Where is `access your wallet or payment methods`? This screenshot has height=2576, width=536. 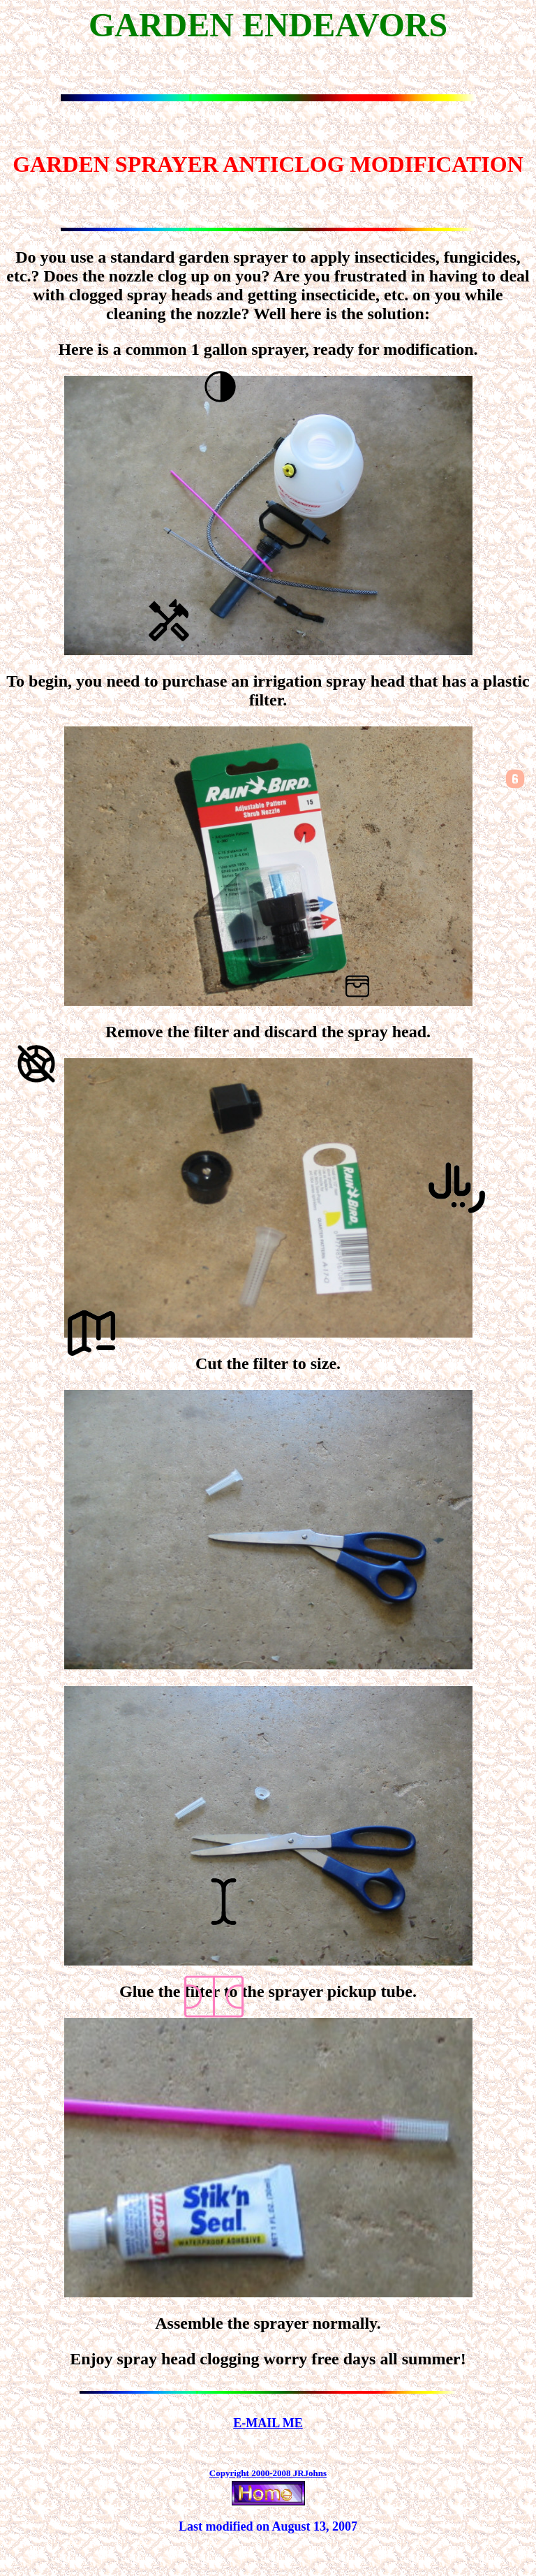 access your wallet or payment methods is located at coordinates (357, 986).